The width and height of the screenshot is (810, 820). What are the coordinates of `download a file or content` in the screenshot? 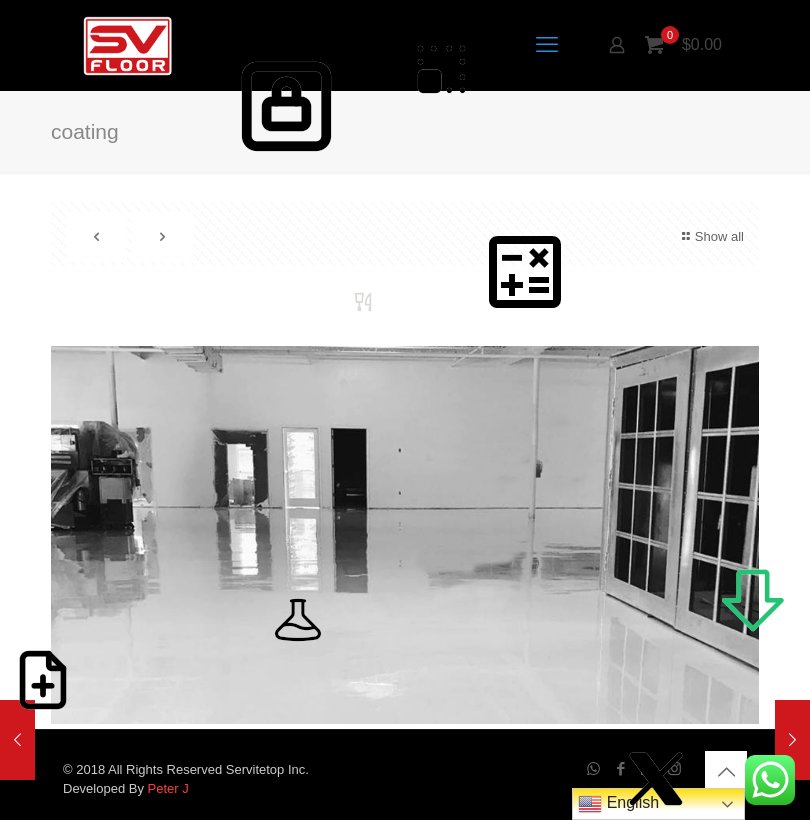 It's located at (753, 598).